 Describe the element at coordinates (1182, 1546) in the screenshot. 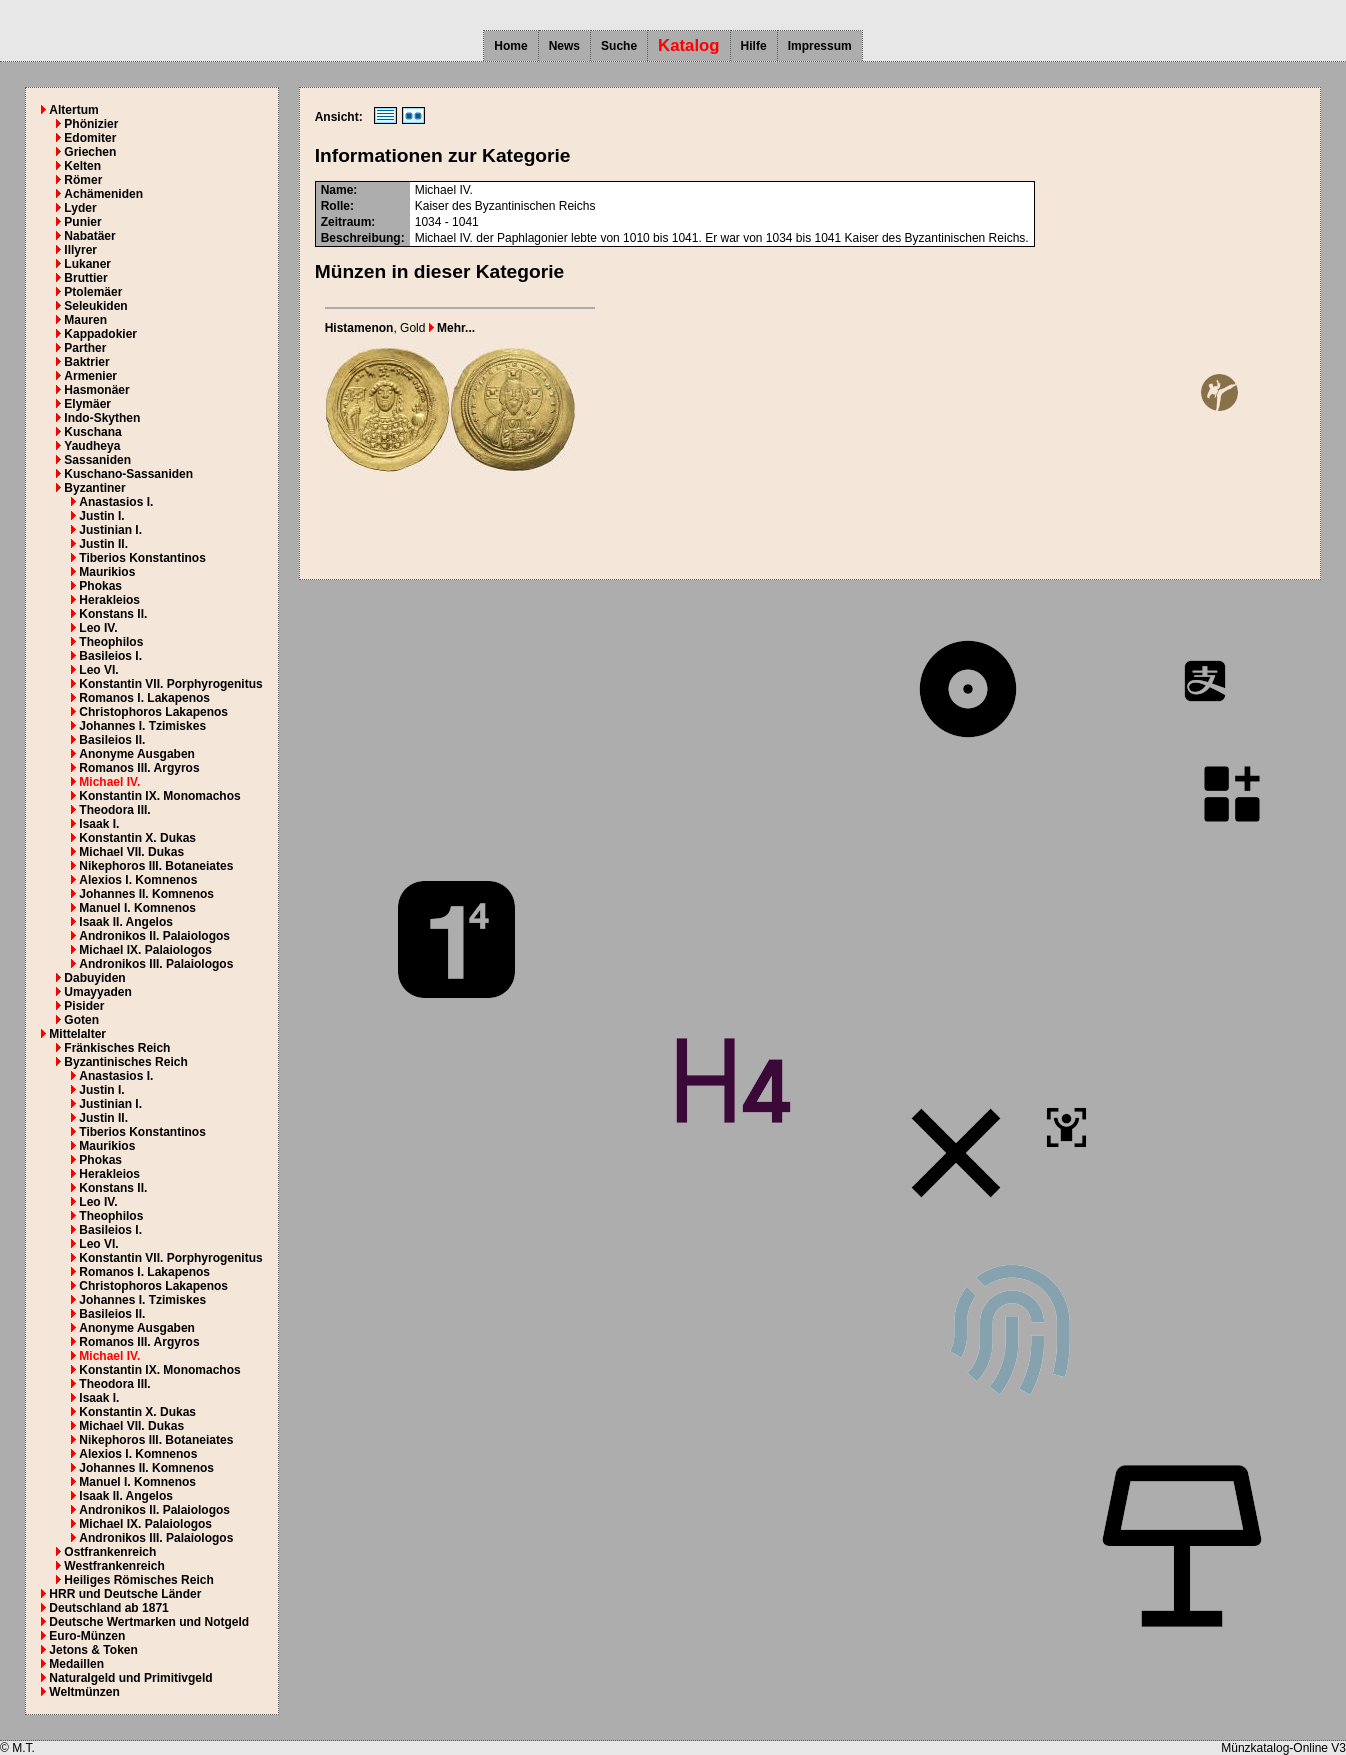

I see `open Apple Keynote presentation app` at that location.